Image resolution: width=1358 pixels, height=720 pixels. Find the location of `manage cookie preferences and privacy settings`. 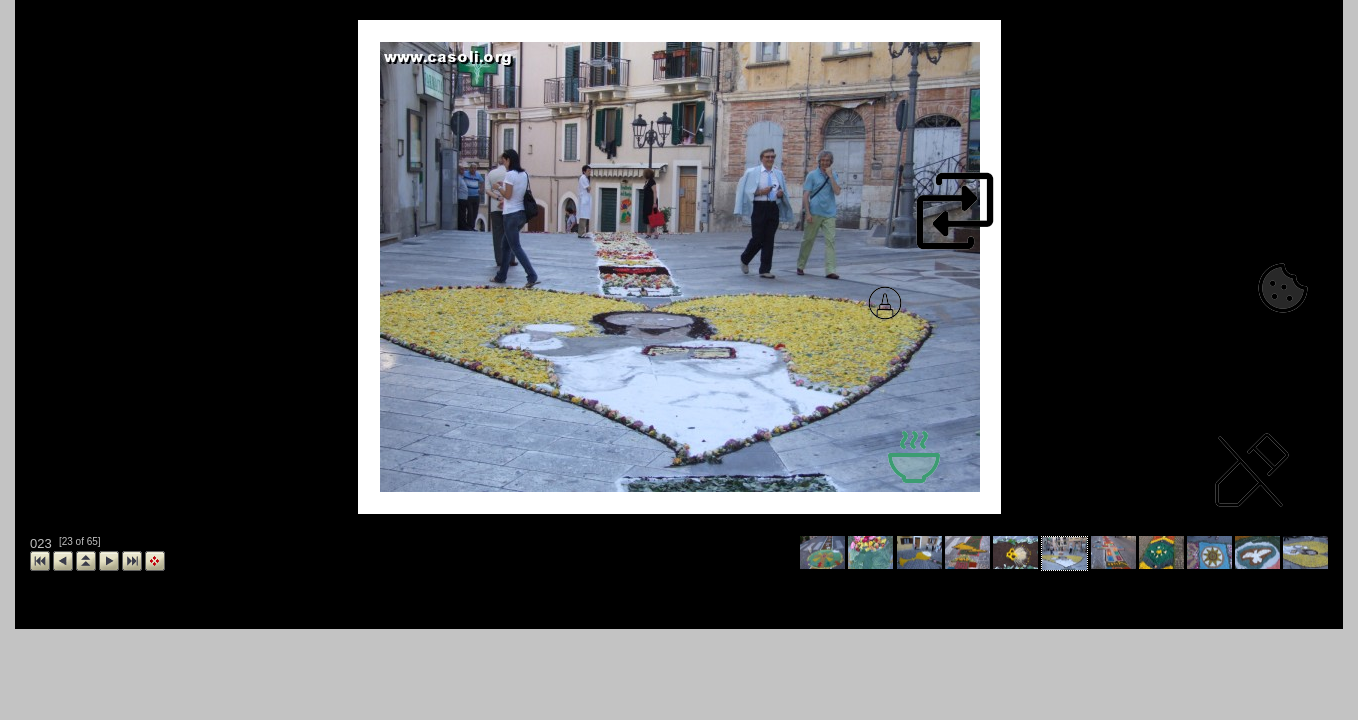

manage cookie preferences and privacy settings is located at coordinates (1283, 288).